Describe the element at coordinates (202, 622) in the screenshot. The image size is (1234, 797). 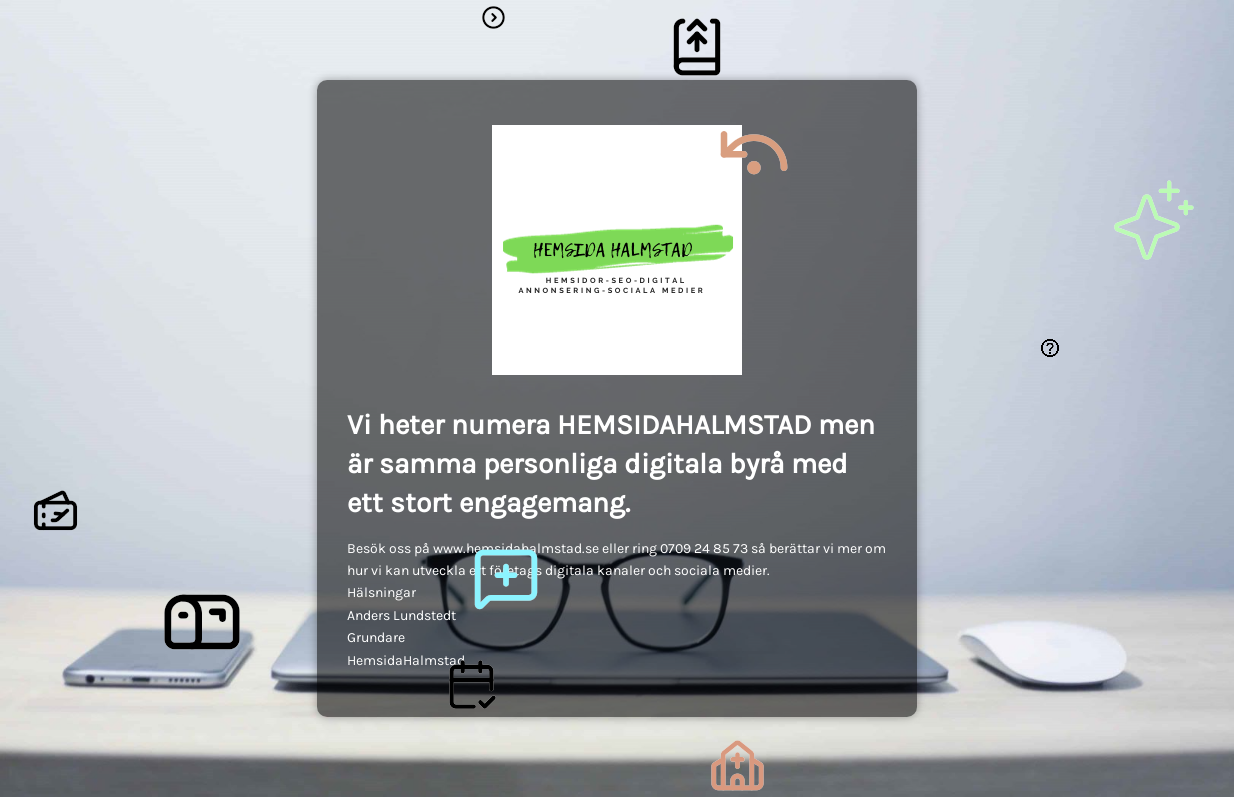
I see `access your mailbox or inbox` at that location.